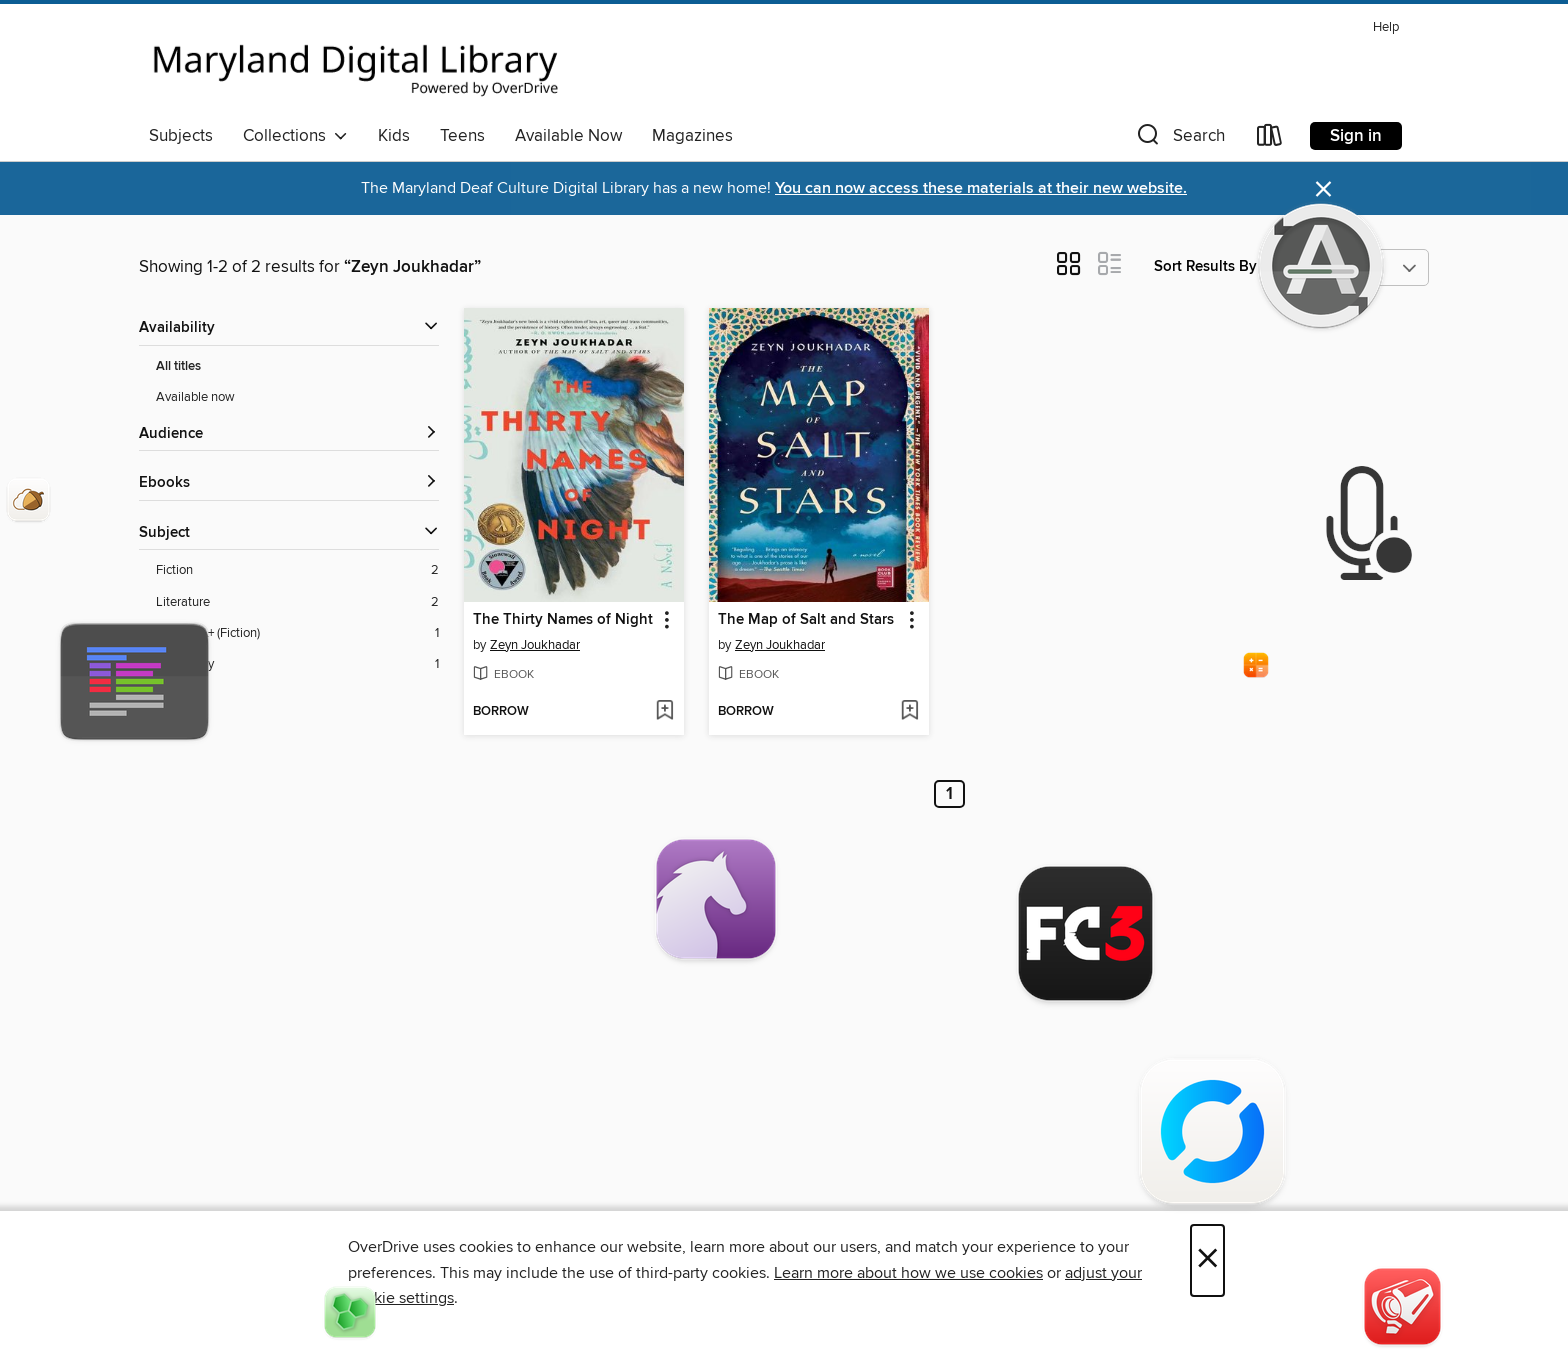  Describe the element at coordinates (1321, 266) in the screenshot. I see `open the software update manager` at that location.